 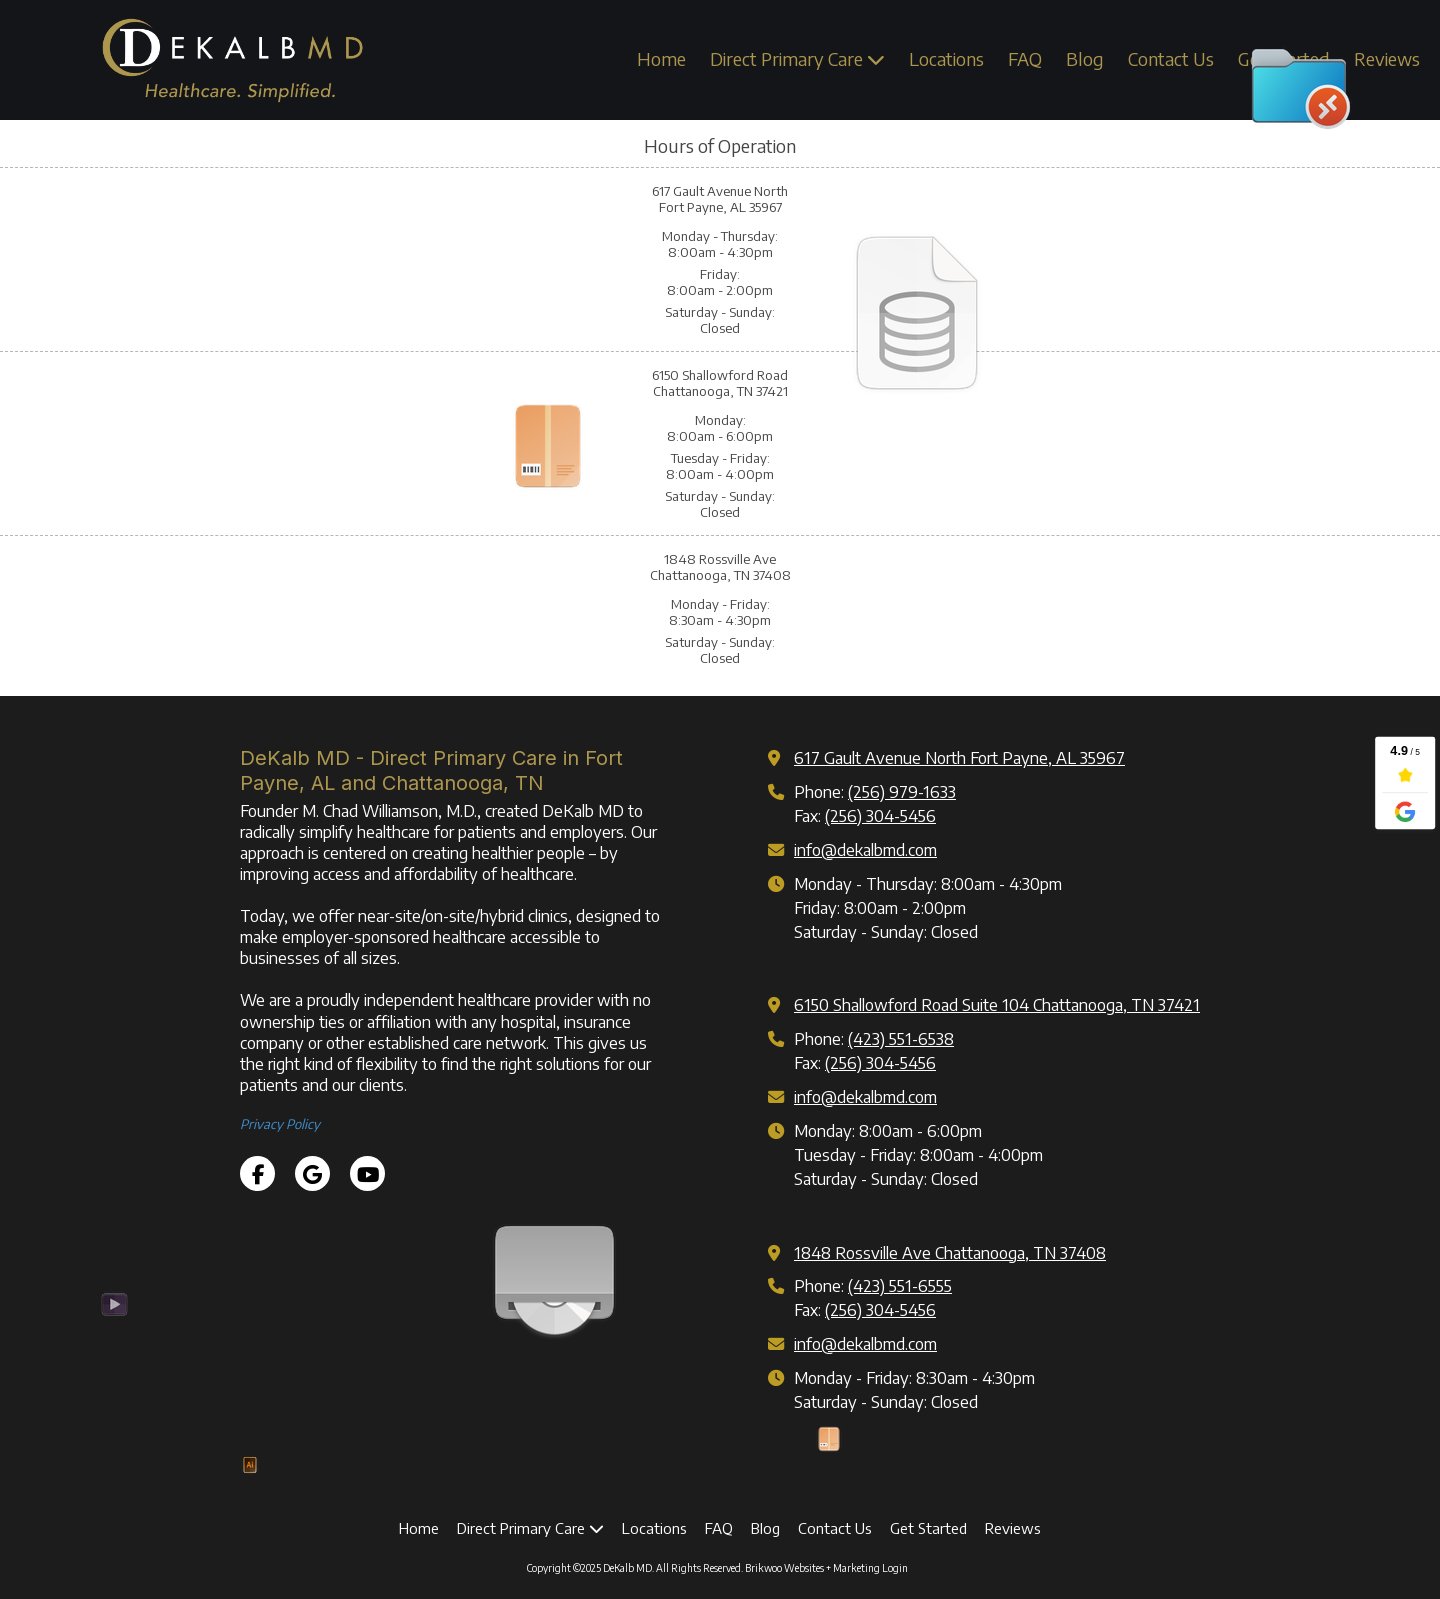 I want to click on open folder containing microsoft remote desktop files, so click(x=1298, y=88).